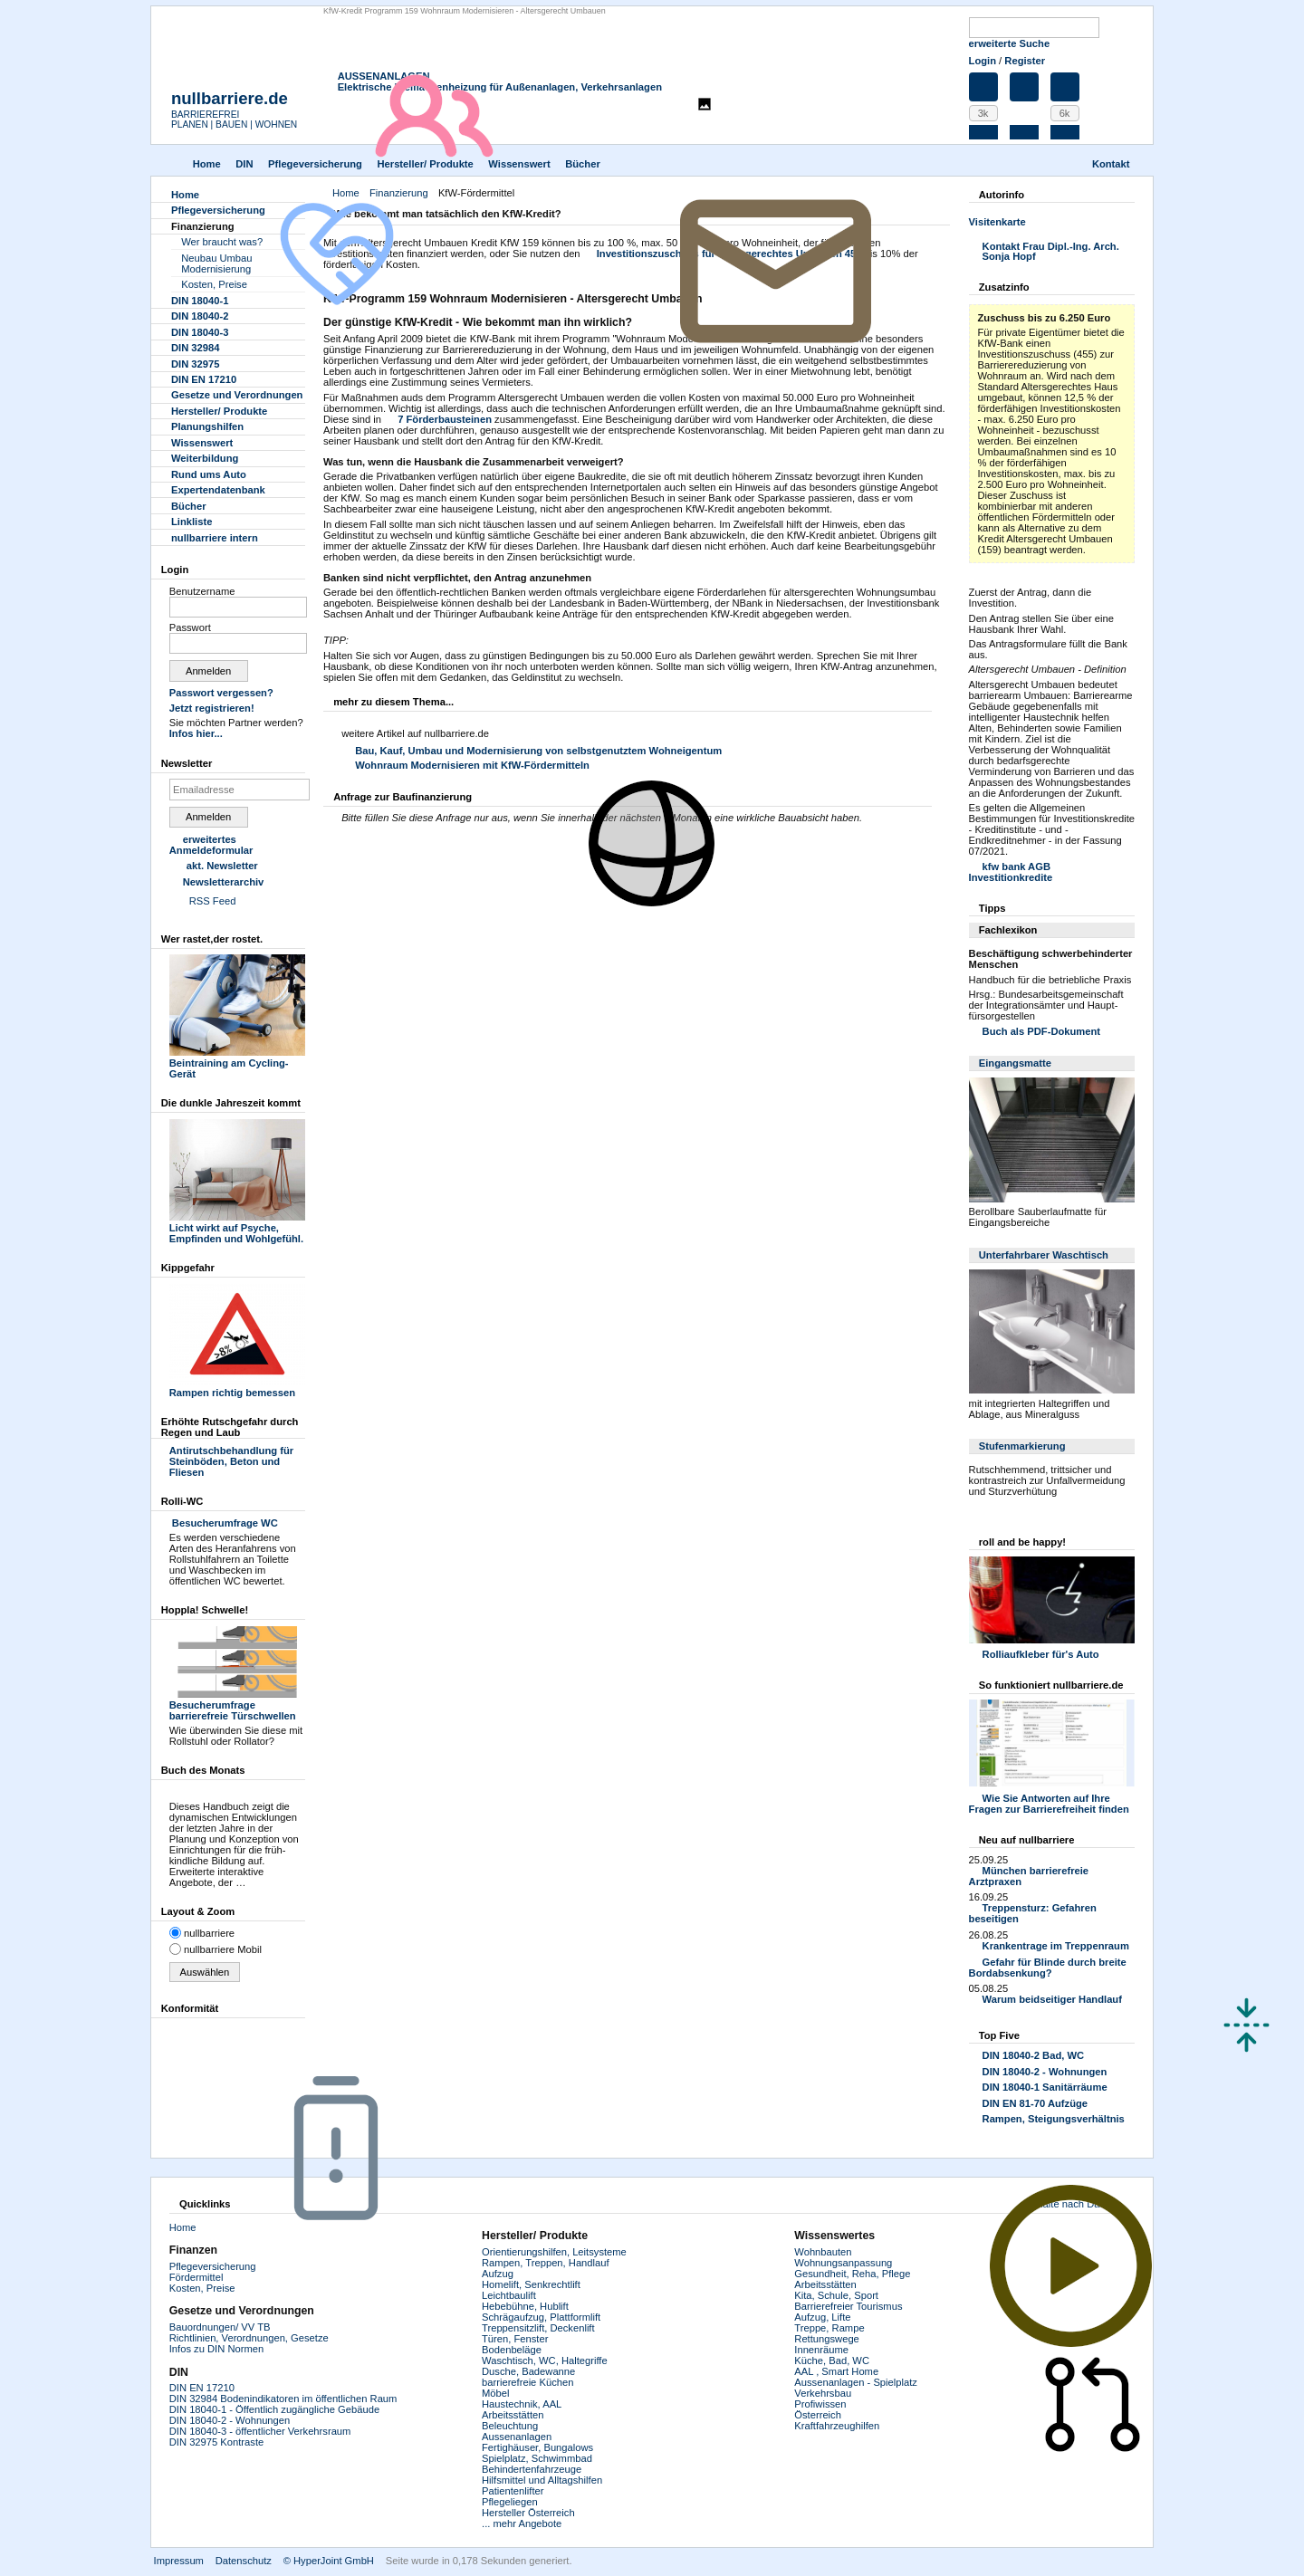  What do you see at coordinates (775, 271) in the screenshot?
I see `open your inbox` at bounding box center [775, 271].